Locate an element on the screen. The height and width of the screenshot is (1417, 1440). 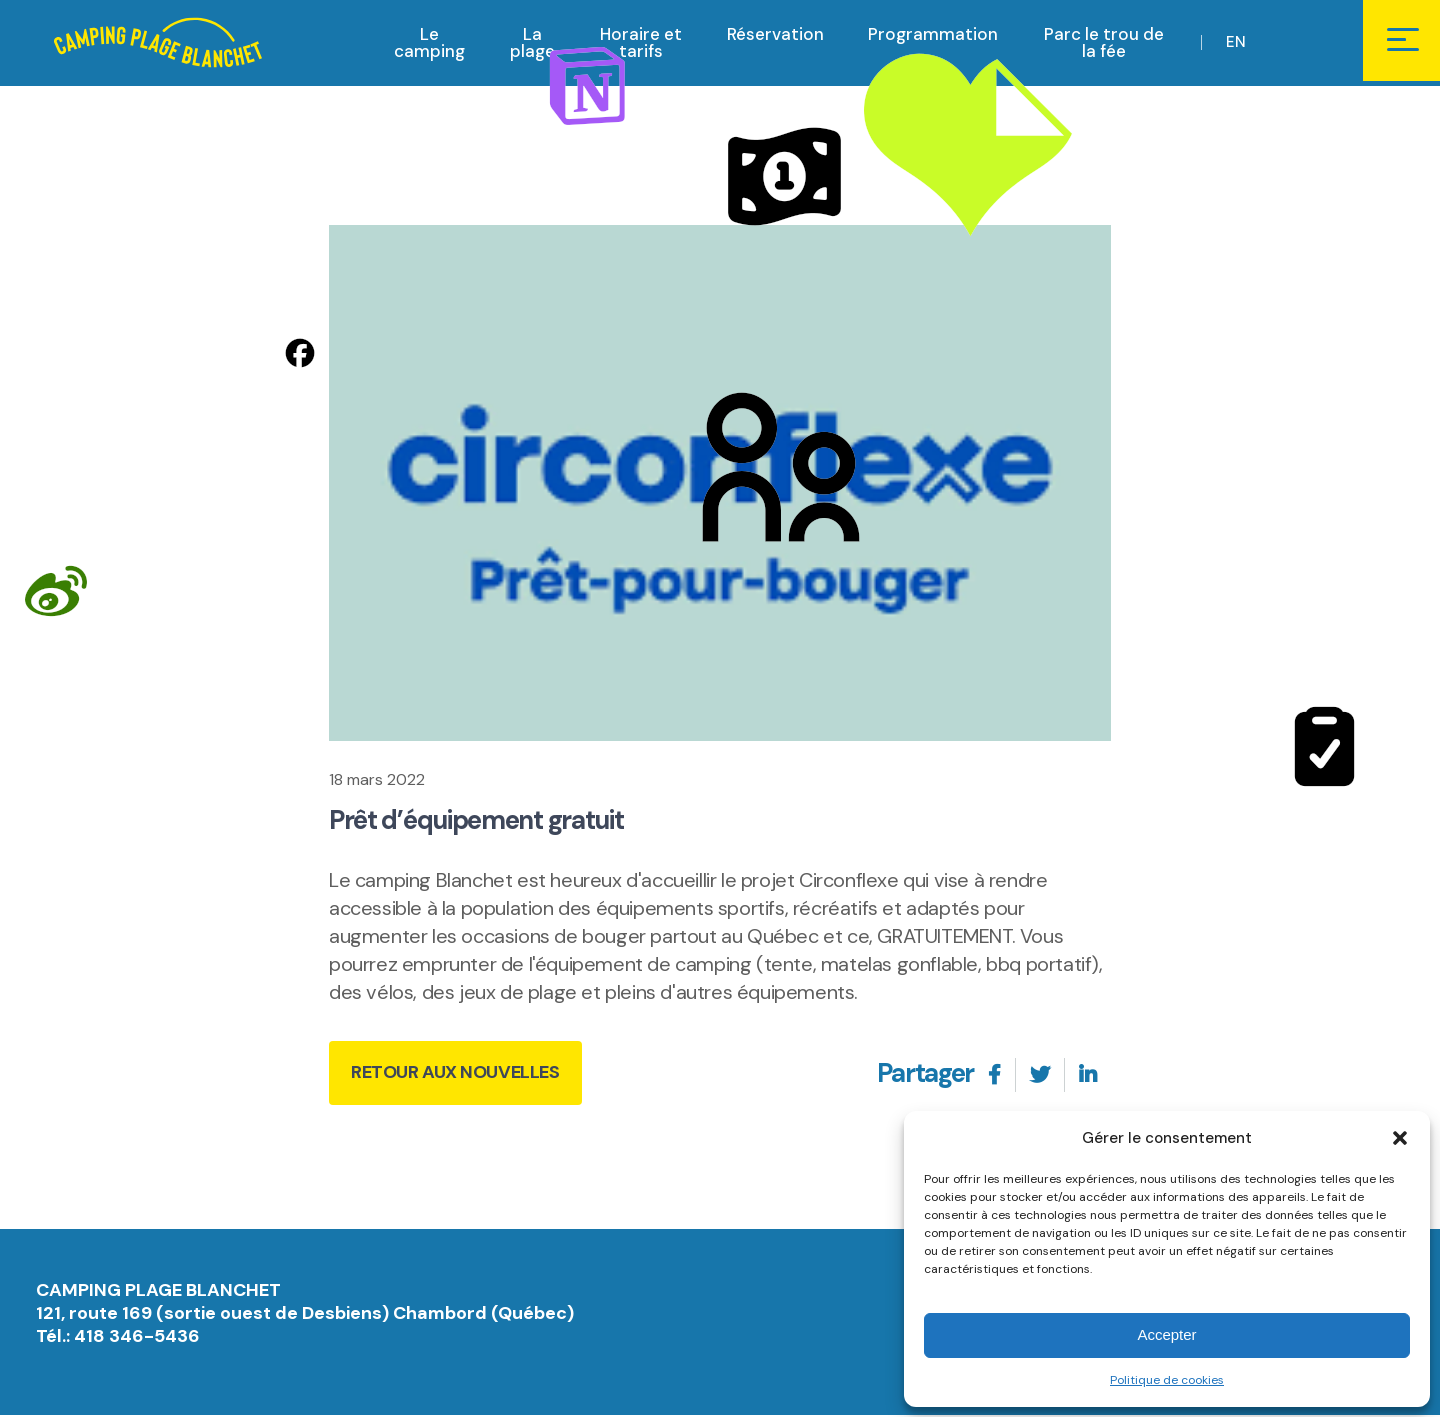
open Sina Weibo app is located at coordinates (56, 591).